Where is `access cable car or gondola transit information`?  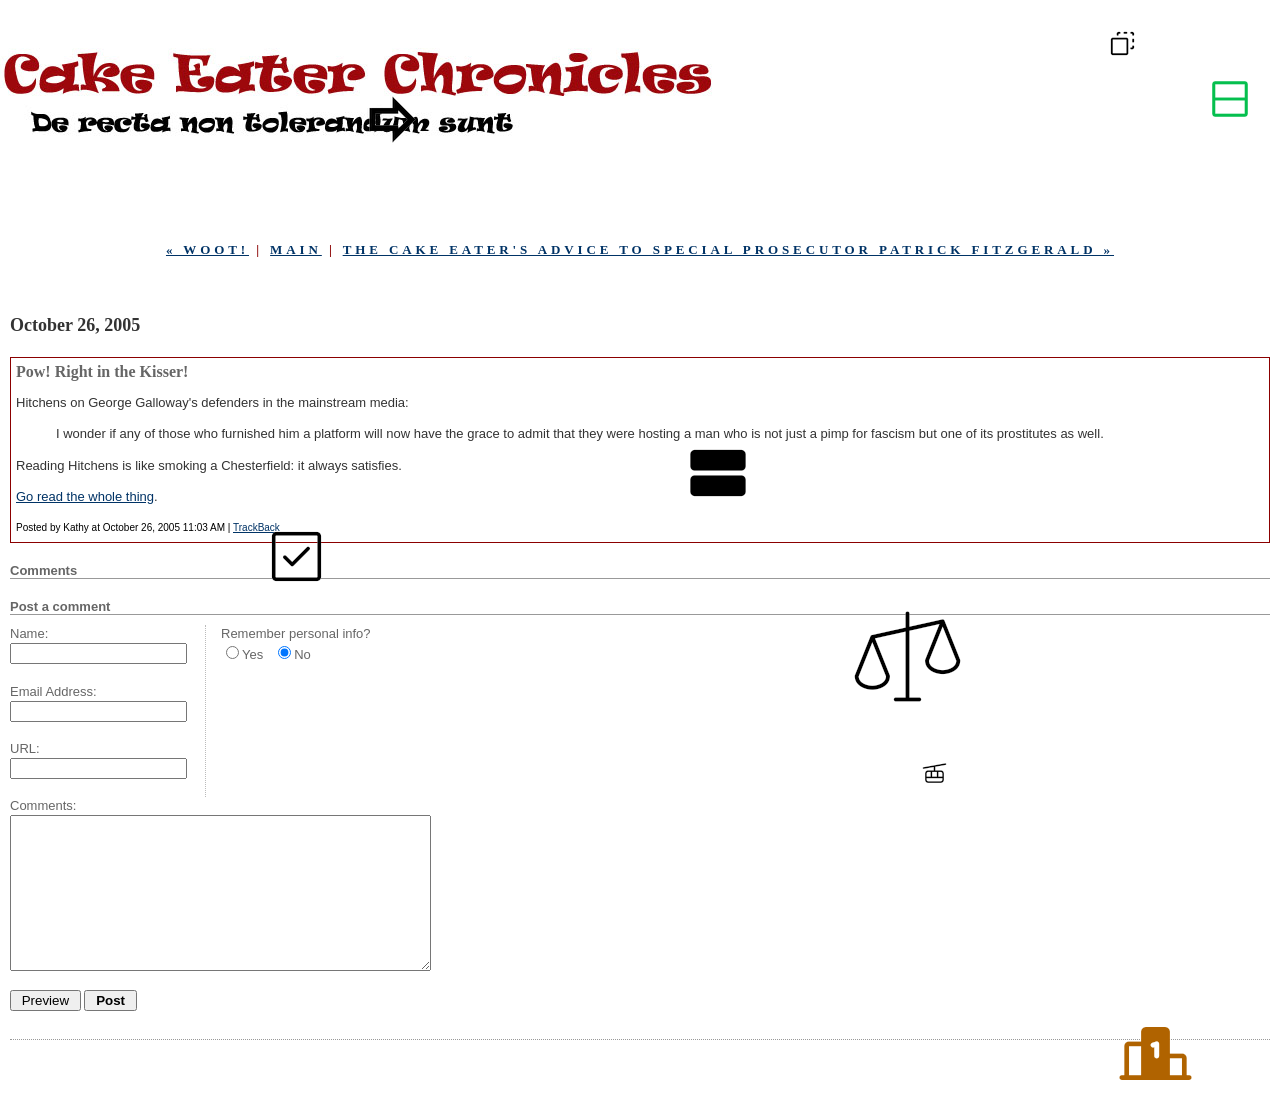
access cable car or gondola transit information is located at coordinates (934, 773).